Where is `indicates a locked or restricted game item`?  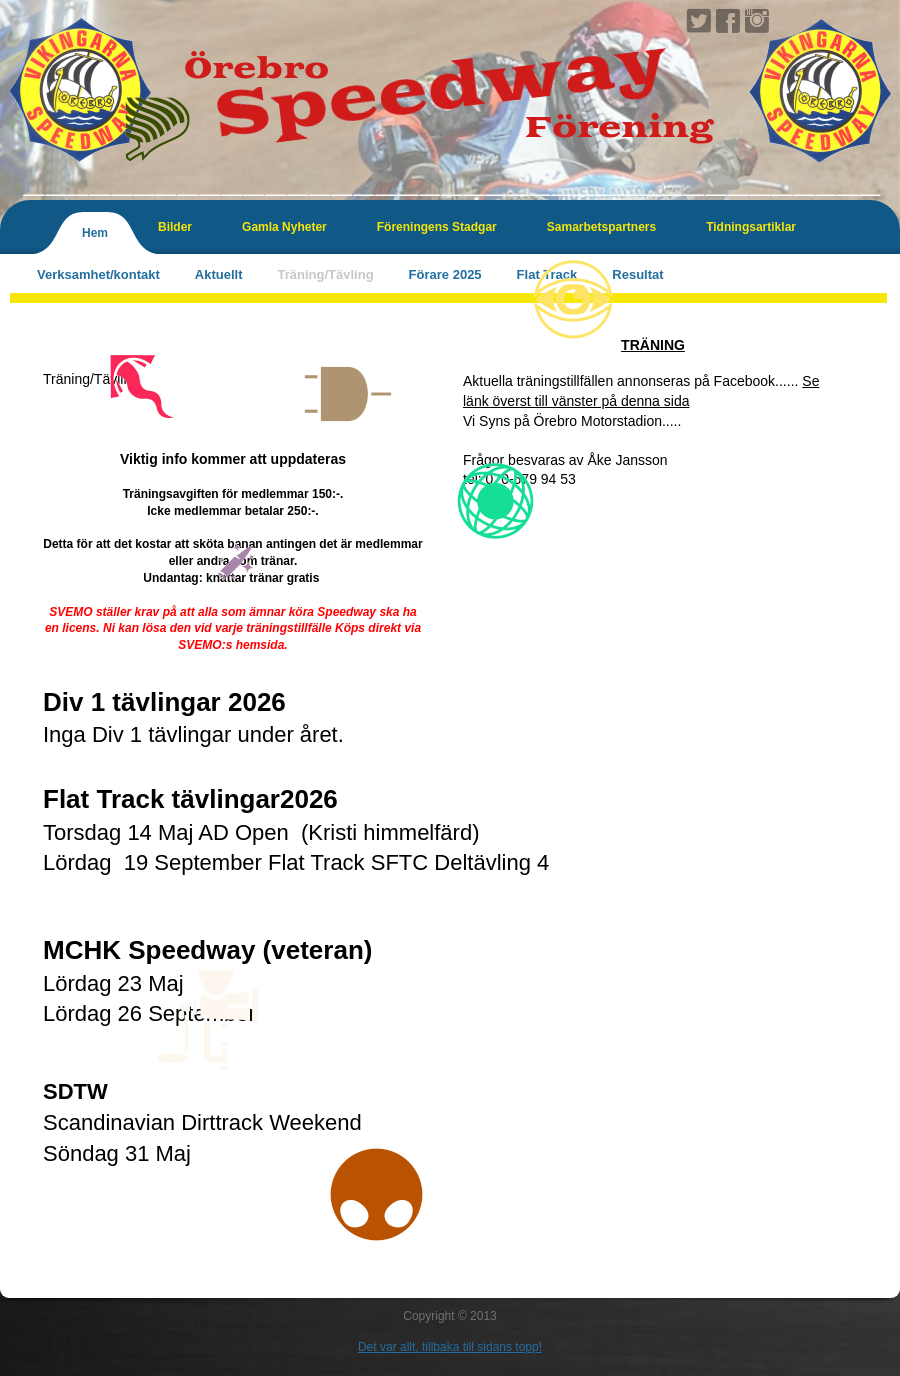
indicates a locked or restricted game item is located at coordinates (495, 500).